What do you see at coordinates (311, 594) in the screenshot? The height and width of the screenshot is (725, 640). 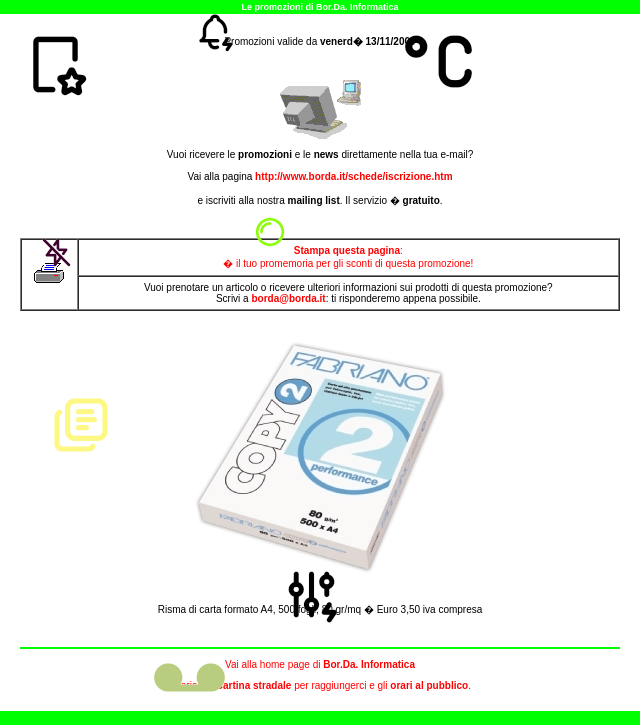 I see `quick settings with power optimization` at bounding box center [311, 594].